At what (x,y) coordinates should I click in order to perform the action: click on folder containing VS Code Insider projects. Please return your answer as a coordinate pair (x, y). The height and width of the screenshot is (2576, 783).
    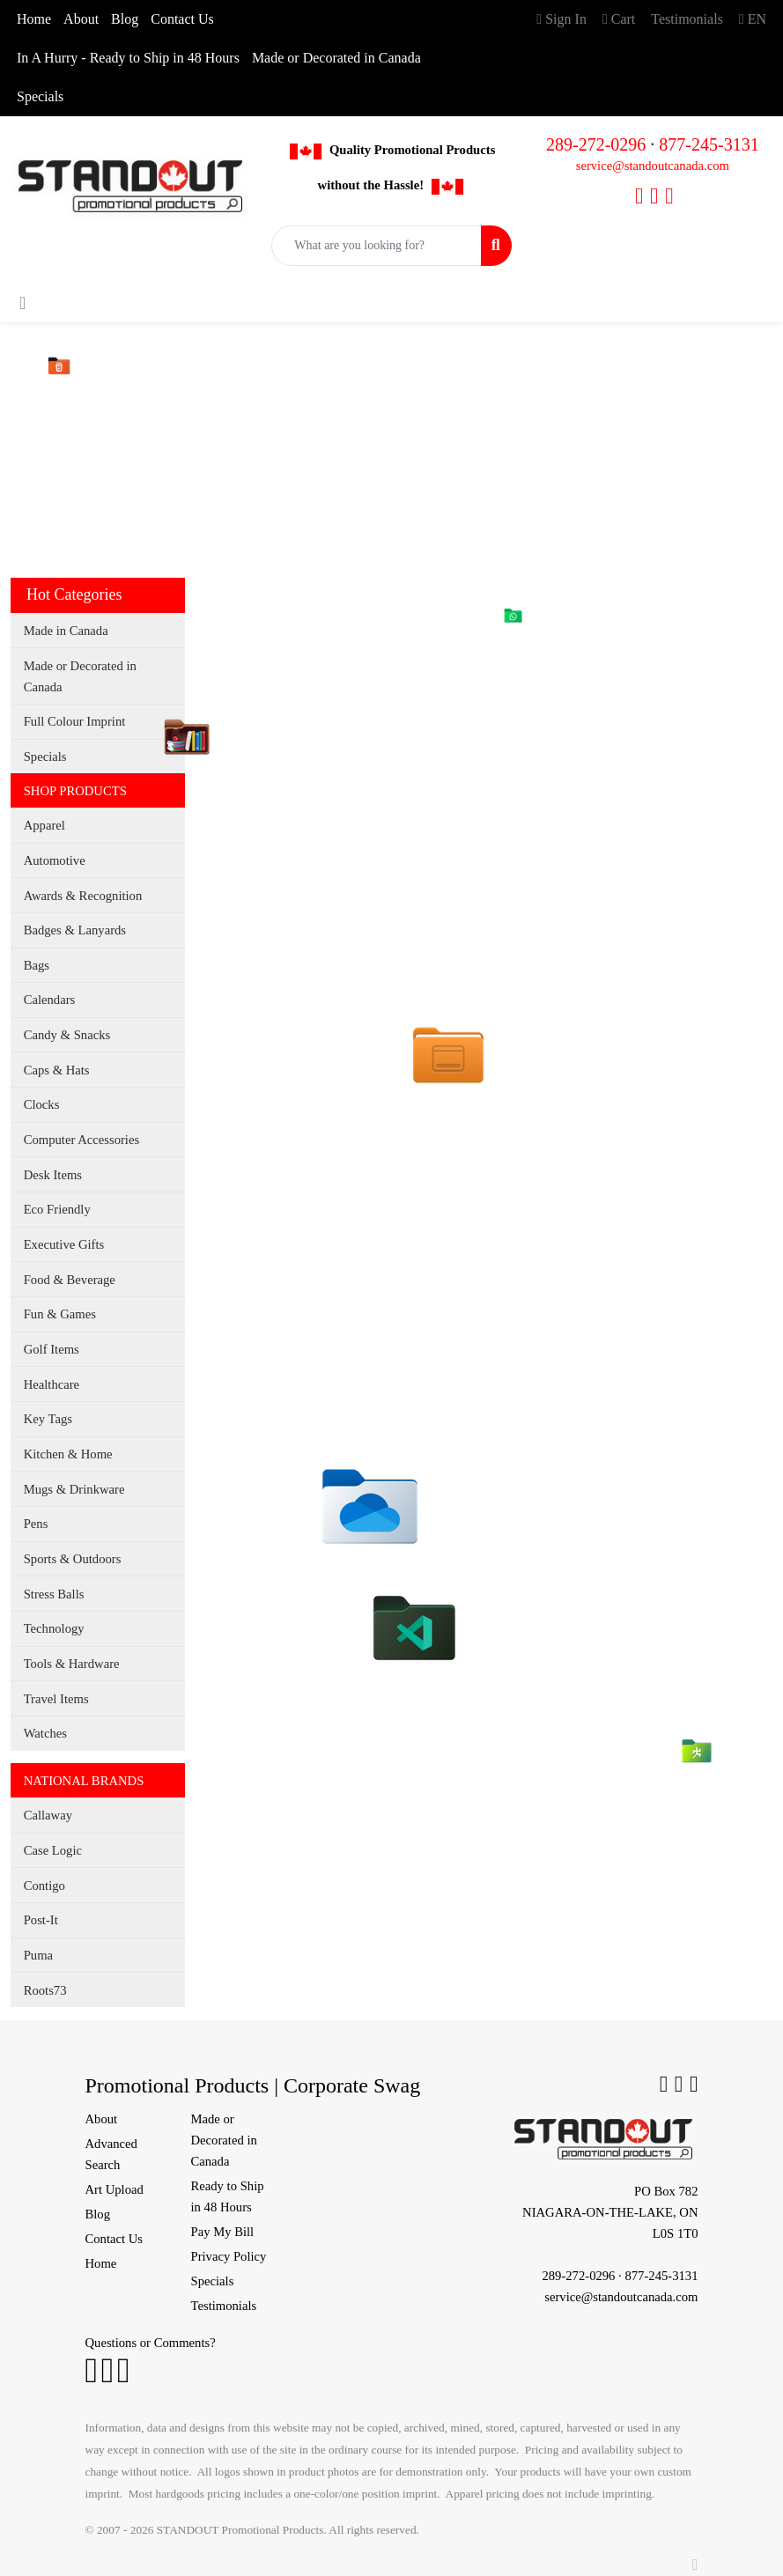
    Looking at the image, I should click on (414, 1630).